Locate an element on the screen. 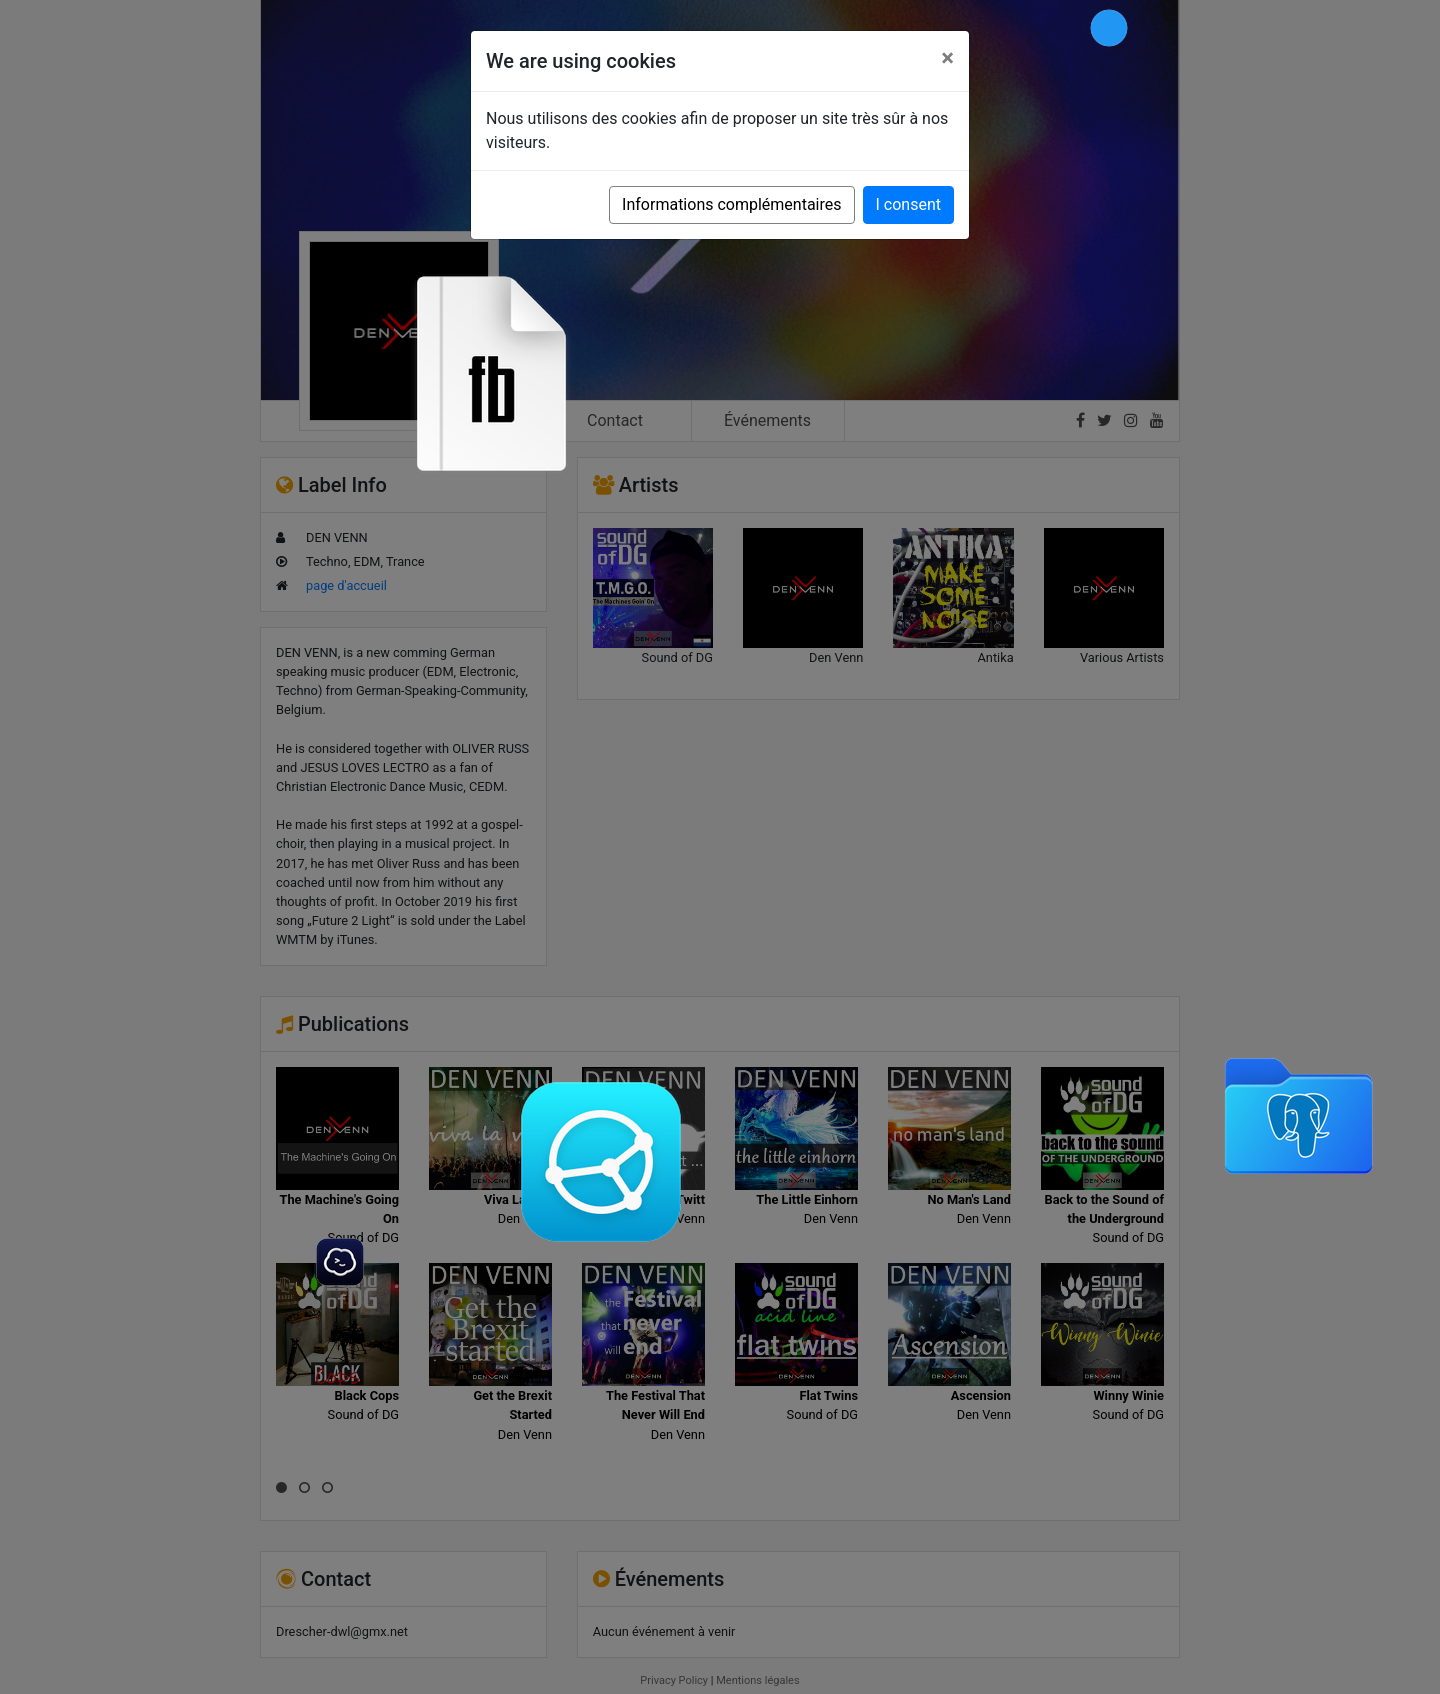  indicates a new or unread item is located at coordinates (1109, 28).